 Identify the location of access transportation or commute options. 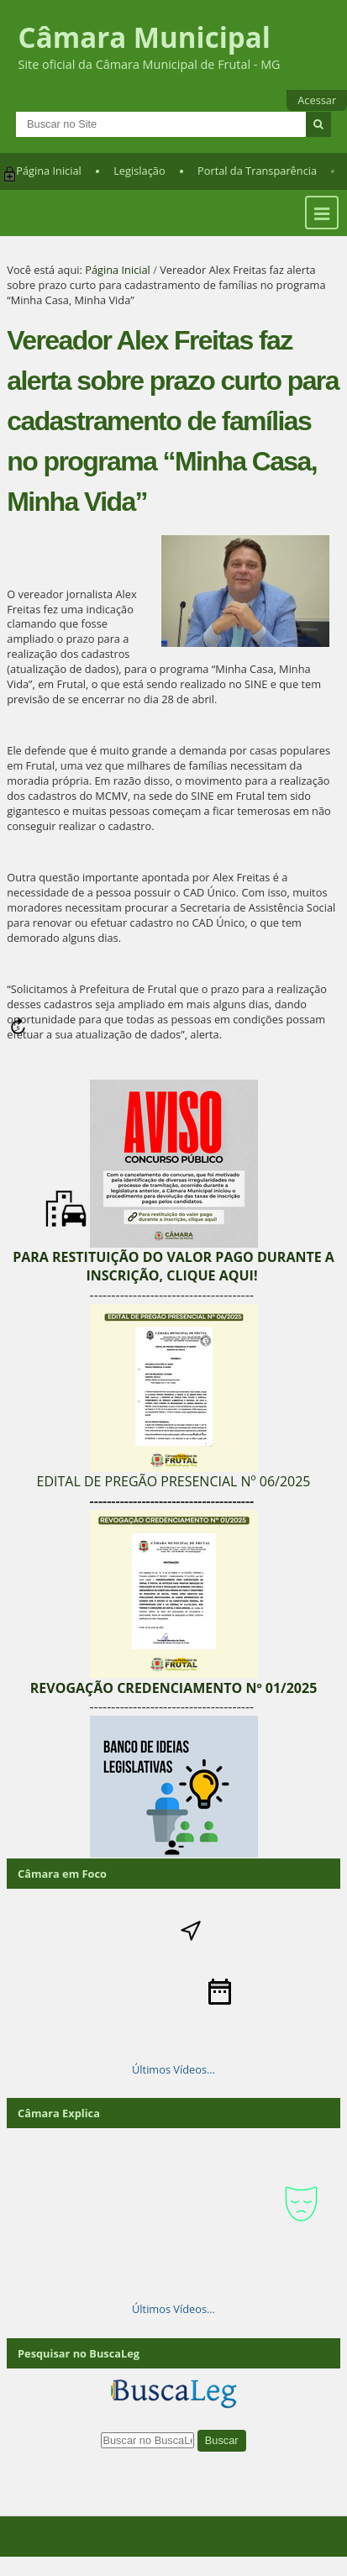
(66, 1208).